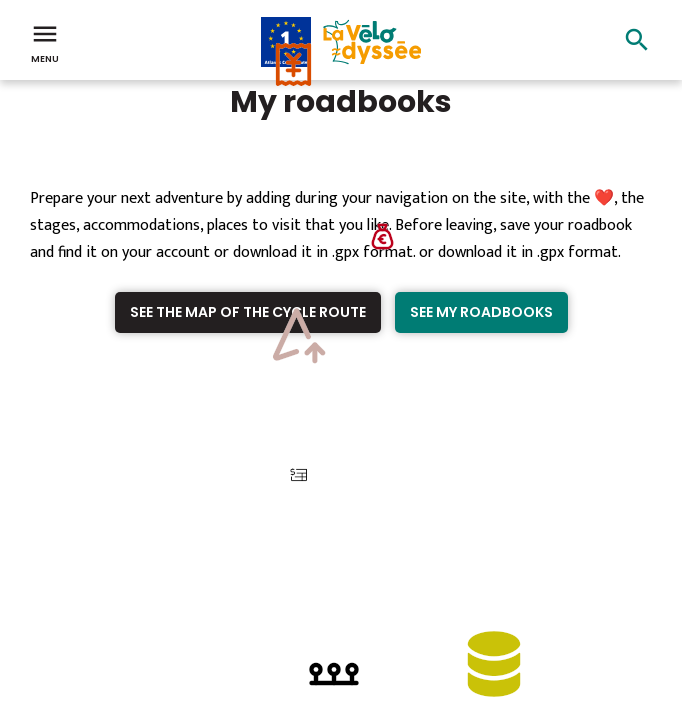 The height and width of the screenshot is (720, 682). I want to click on view invoice details, so click(299, 475).